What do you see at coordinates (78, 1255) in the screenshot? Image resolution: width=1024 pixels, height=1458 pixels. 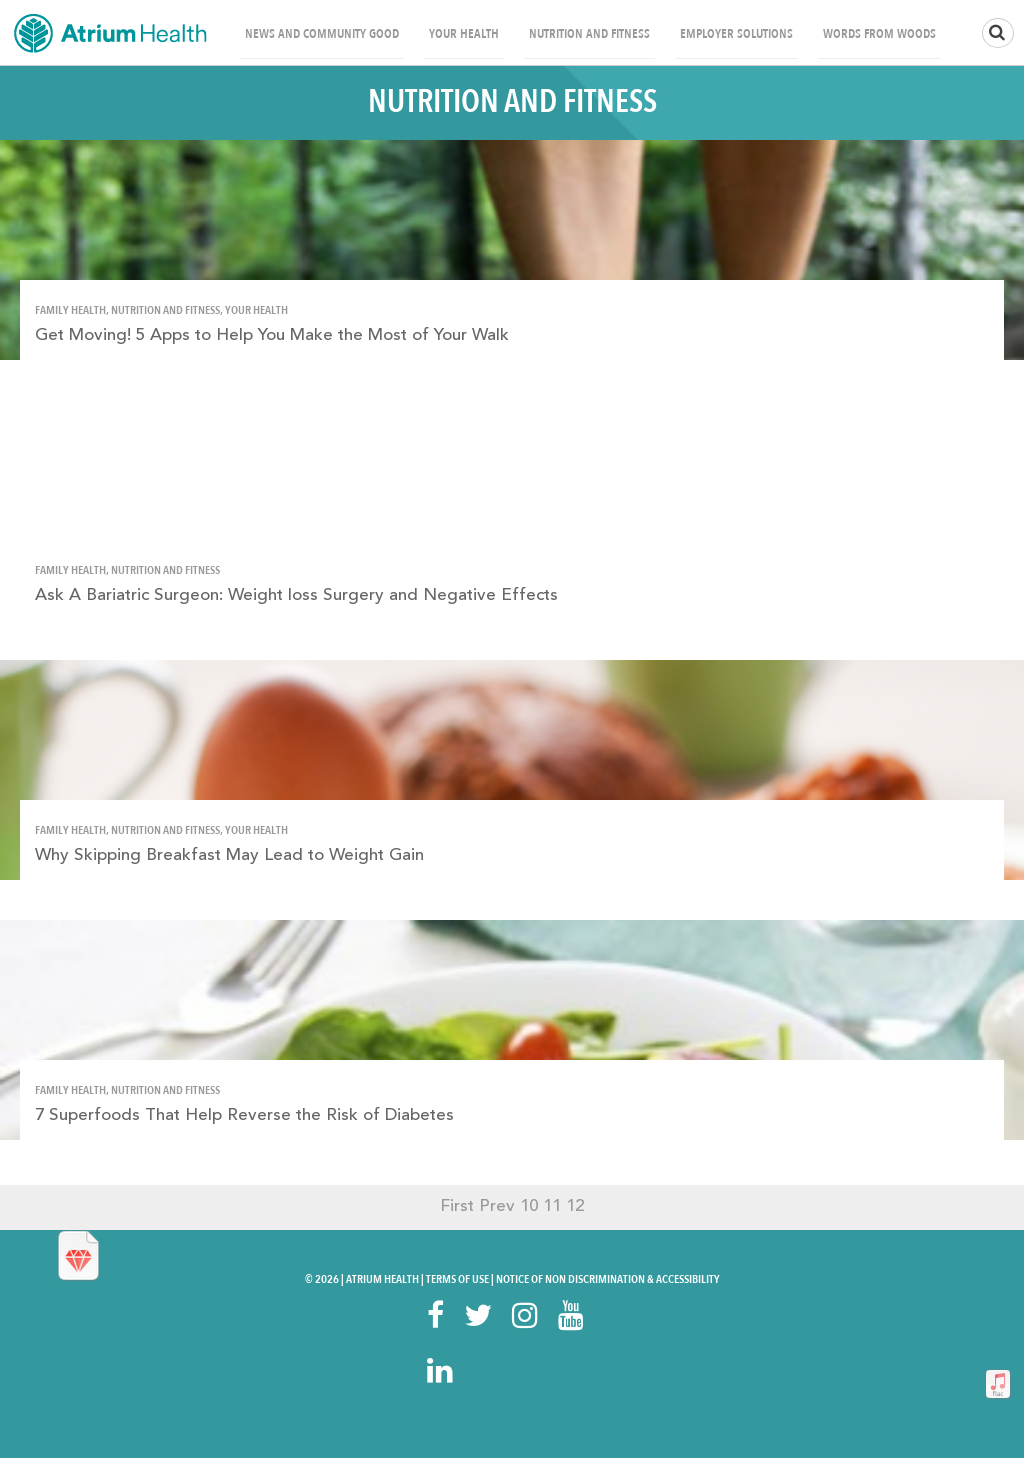 I see `a ruby programming language source file` at bounding box center [78, 1255].